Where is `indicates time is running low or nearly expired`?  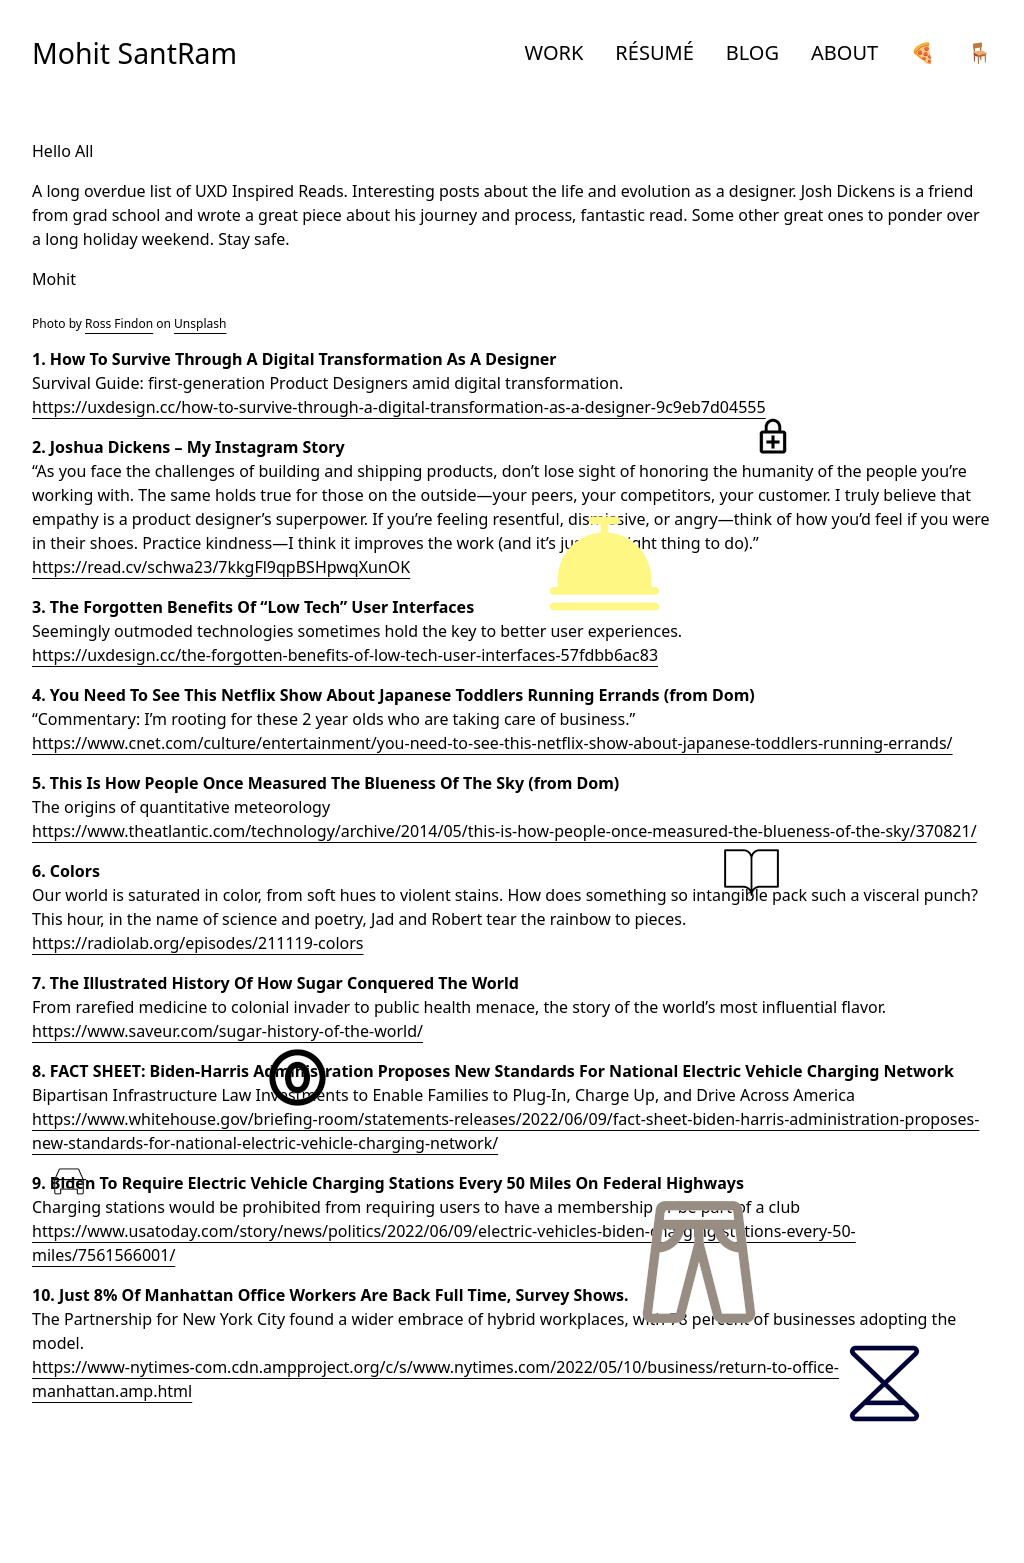 indicates time is running low or nearly expired is located at coordinates (884, 1383).